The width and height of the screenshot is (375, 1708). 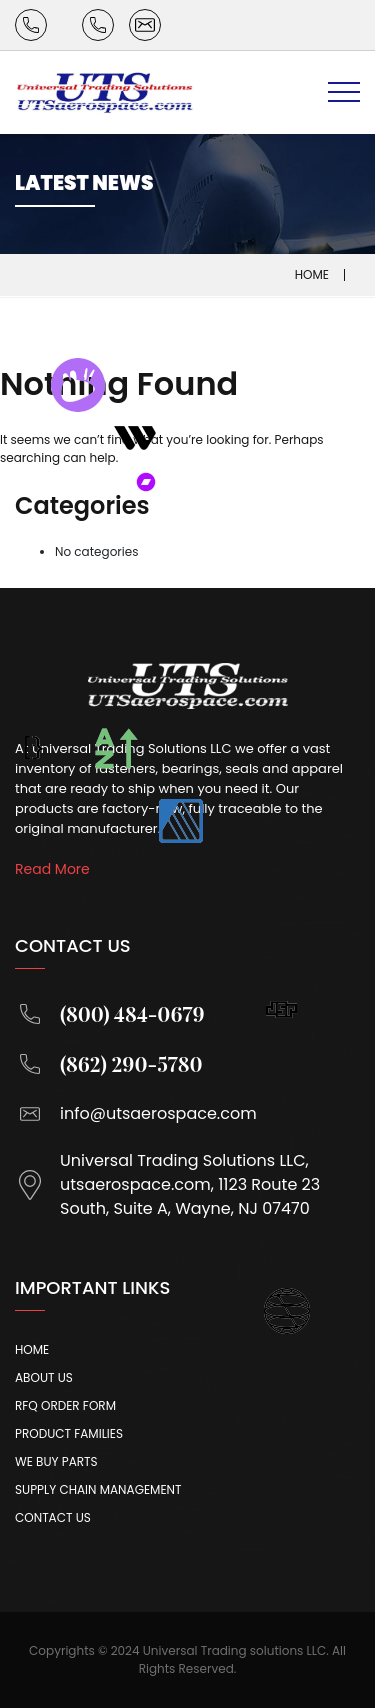 I want to click on jsr (javascript registry) logo, so click(x=281, y=1009).